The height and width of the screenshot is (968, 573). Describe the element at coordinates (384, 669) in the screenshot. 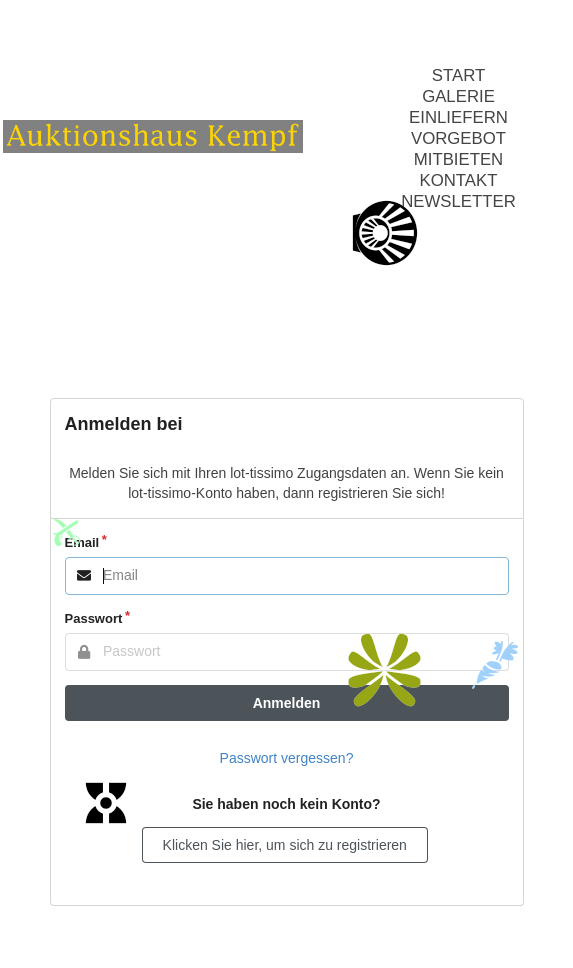

I see `equip fairy wings accessory` at that location.